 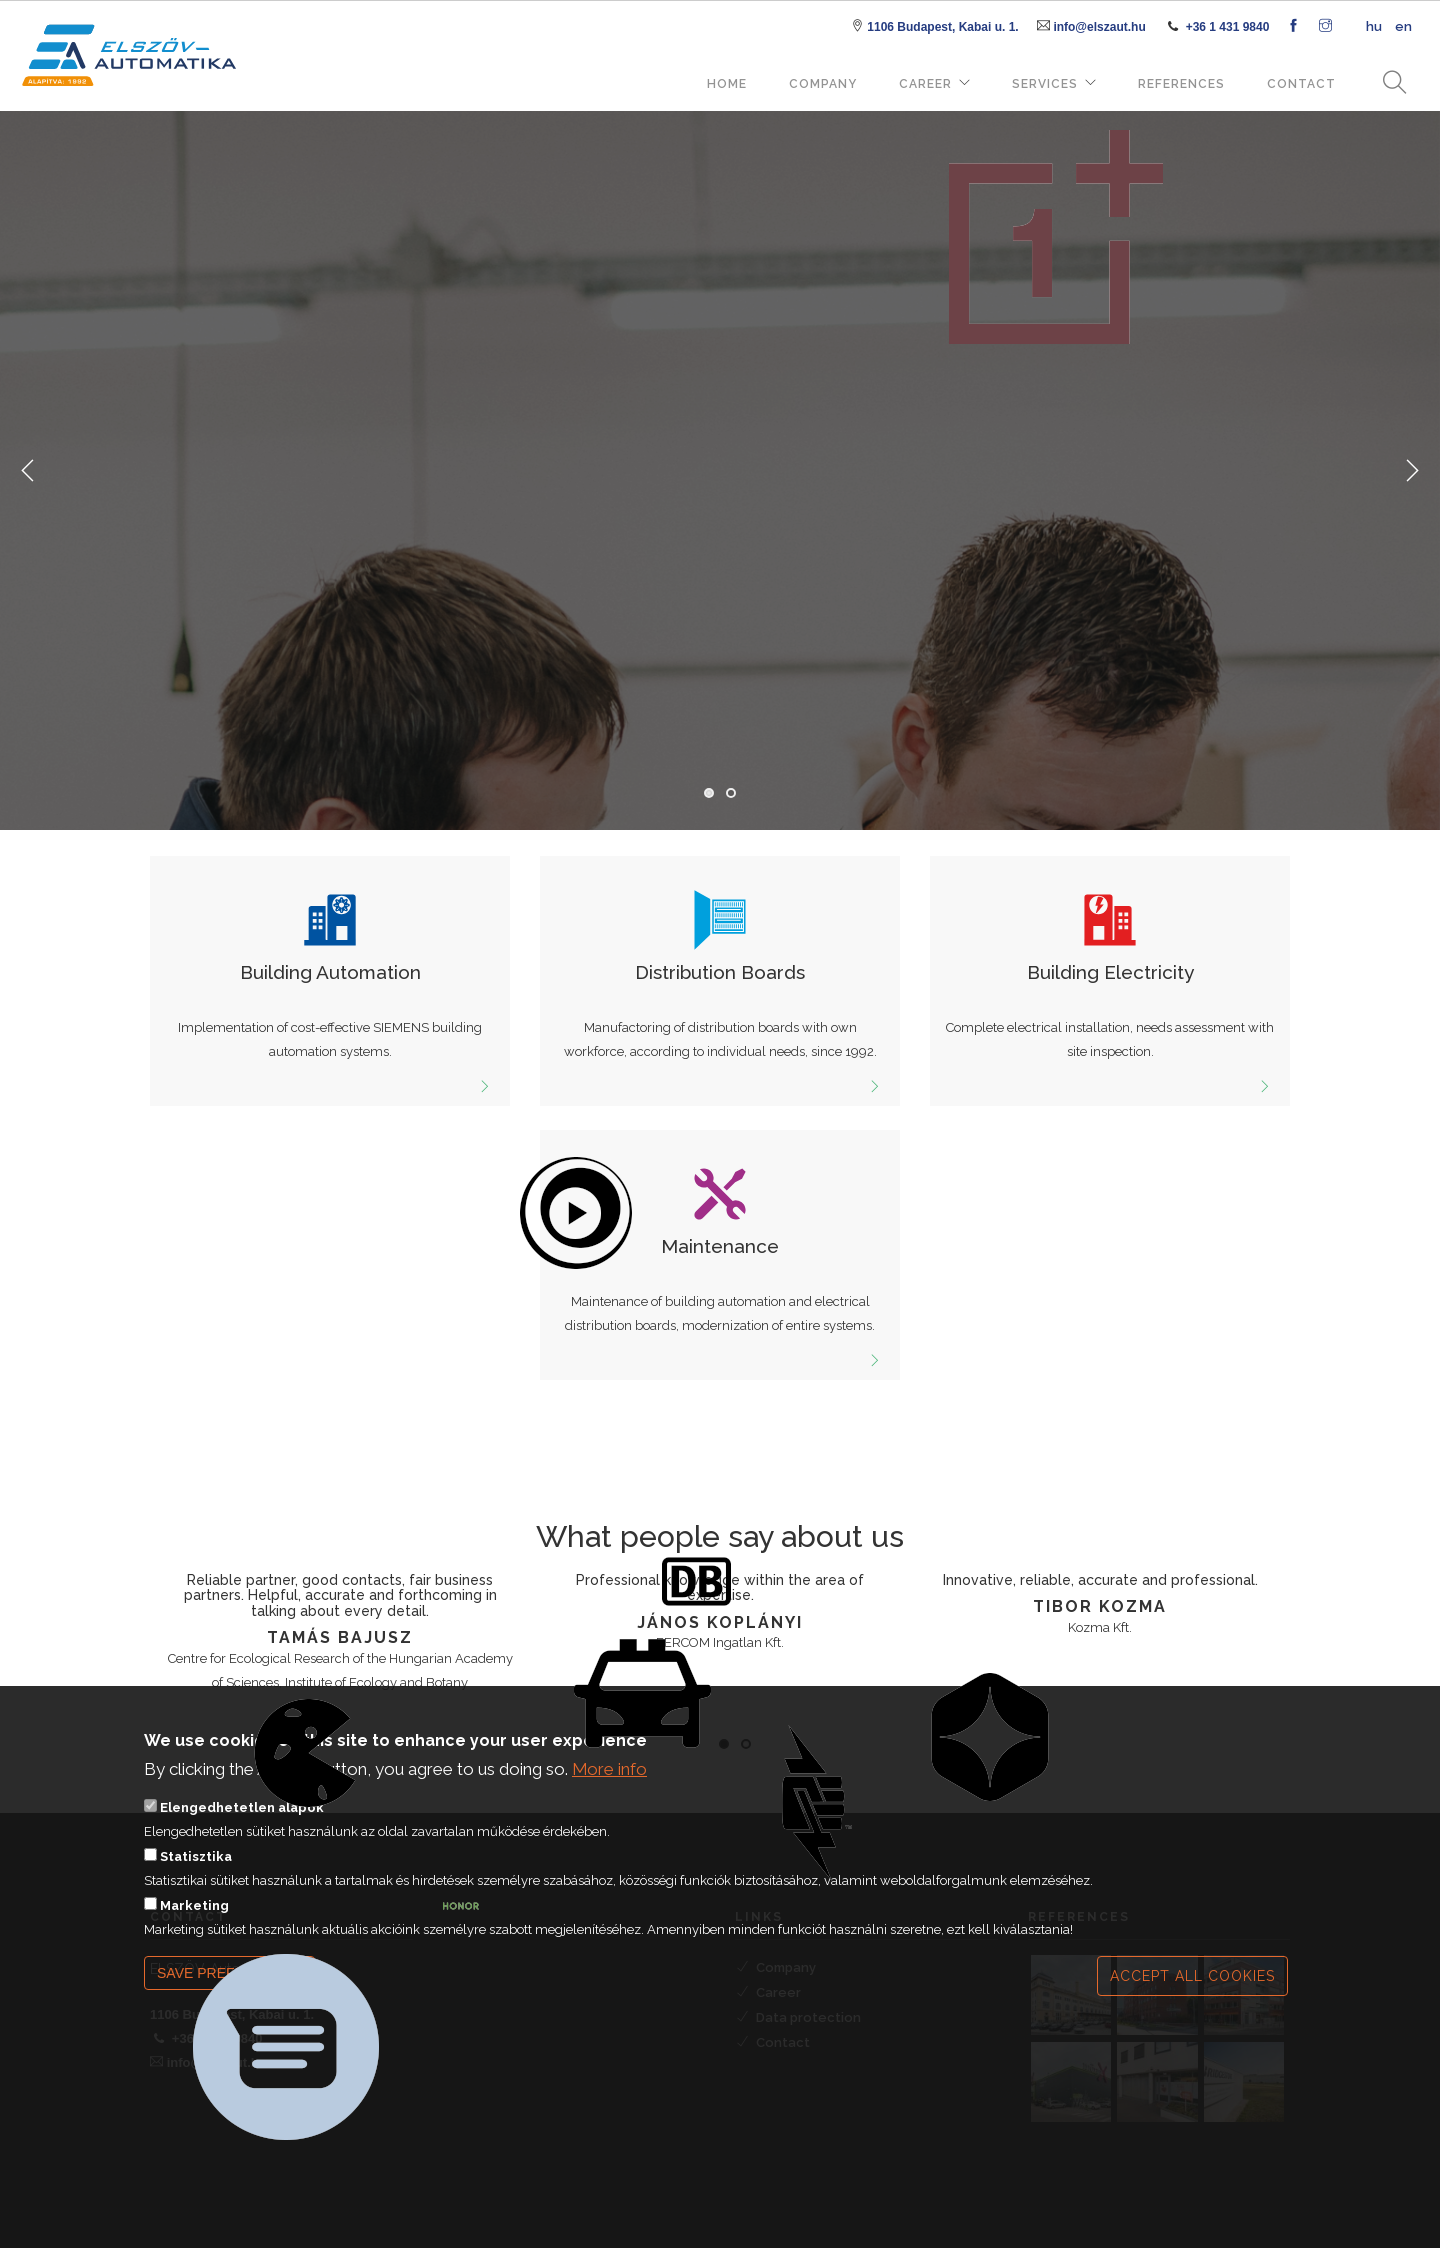 What do you see at coordinates (286, 2047) in the screenshot?
I see `open Google Messages app` at bounding box center [286, 2047].